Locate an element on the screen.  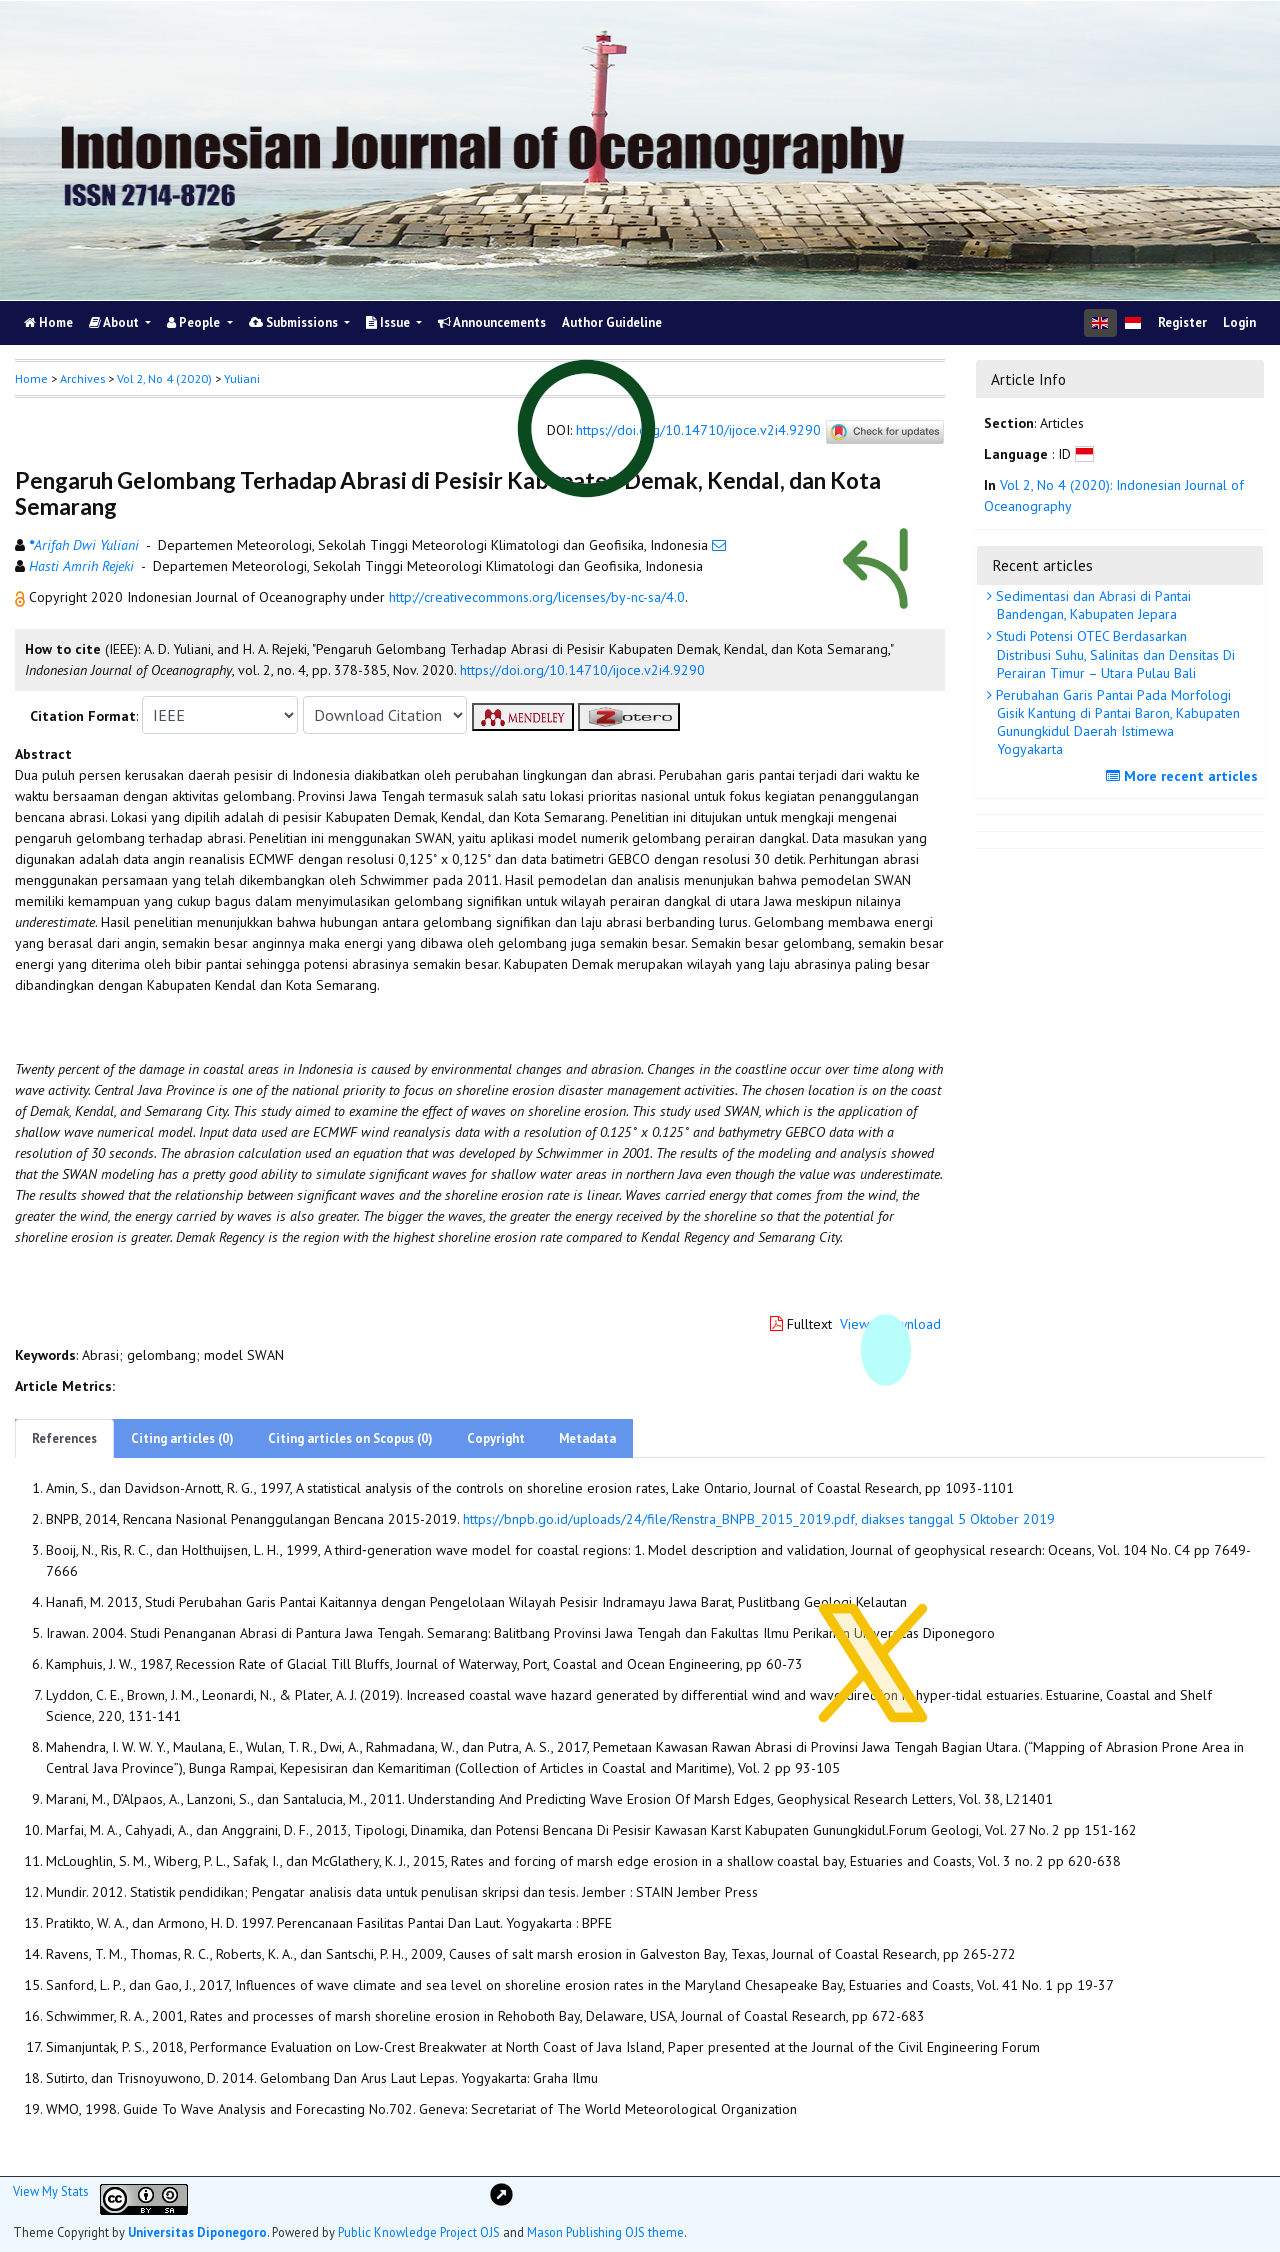
take the next left turn is located at coordinates (879, 568).